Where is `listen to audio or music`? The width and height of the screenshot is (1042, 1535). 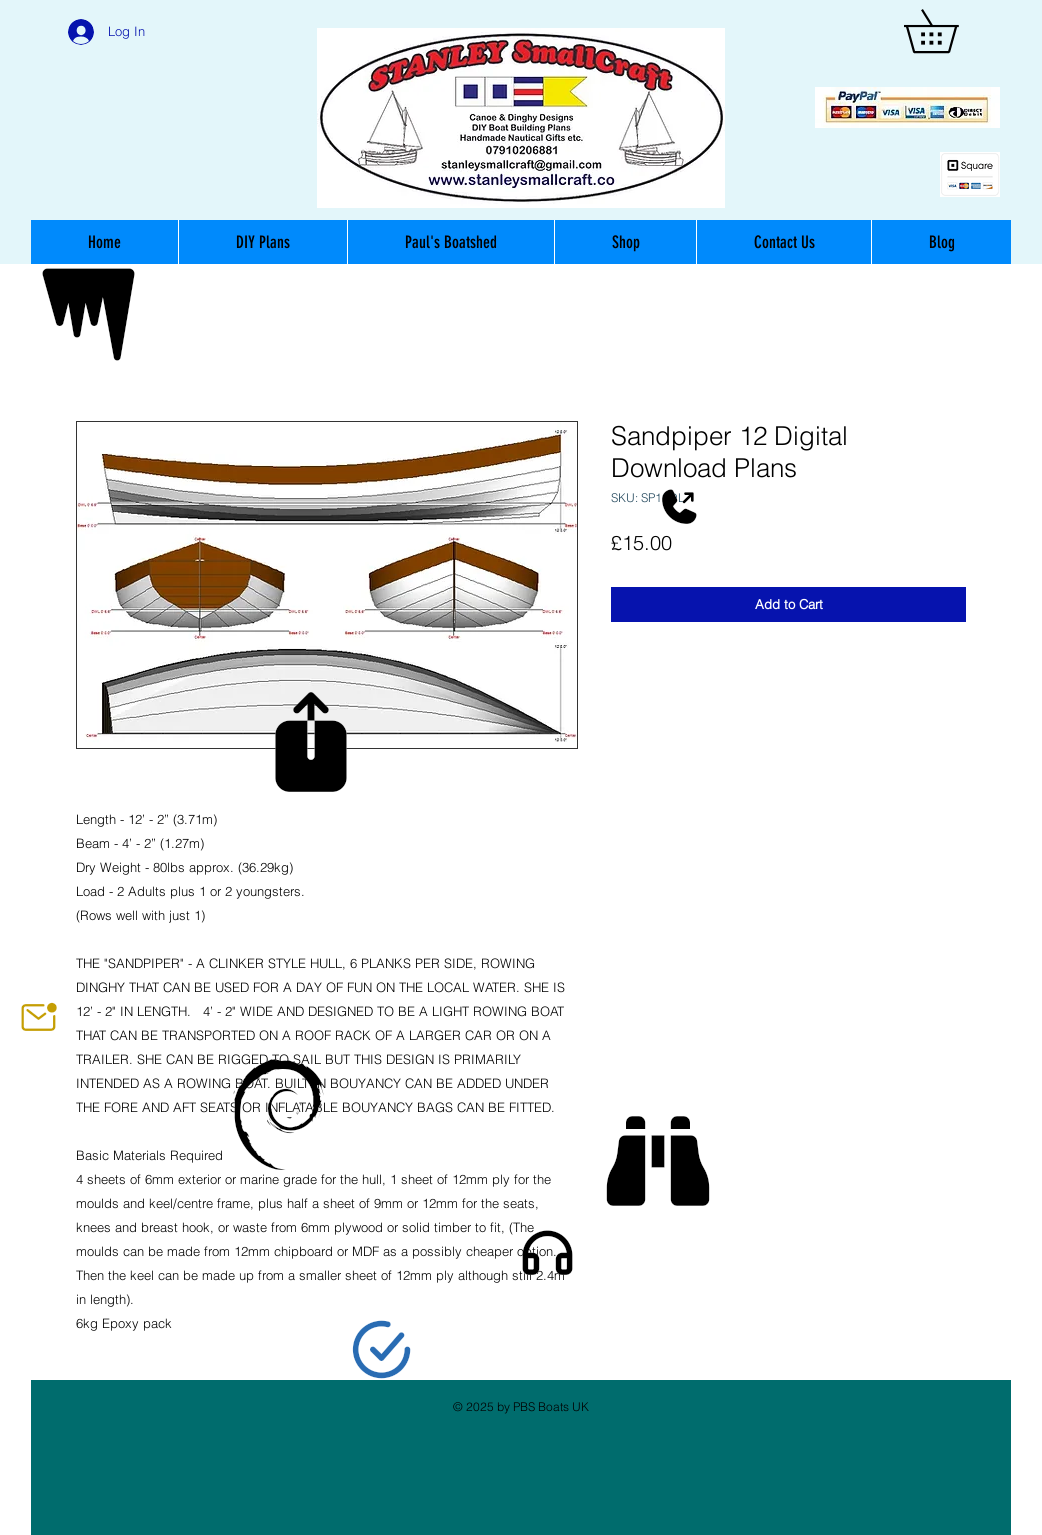 listen to audio or music is located at coordinates (547, 1255).